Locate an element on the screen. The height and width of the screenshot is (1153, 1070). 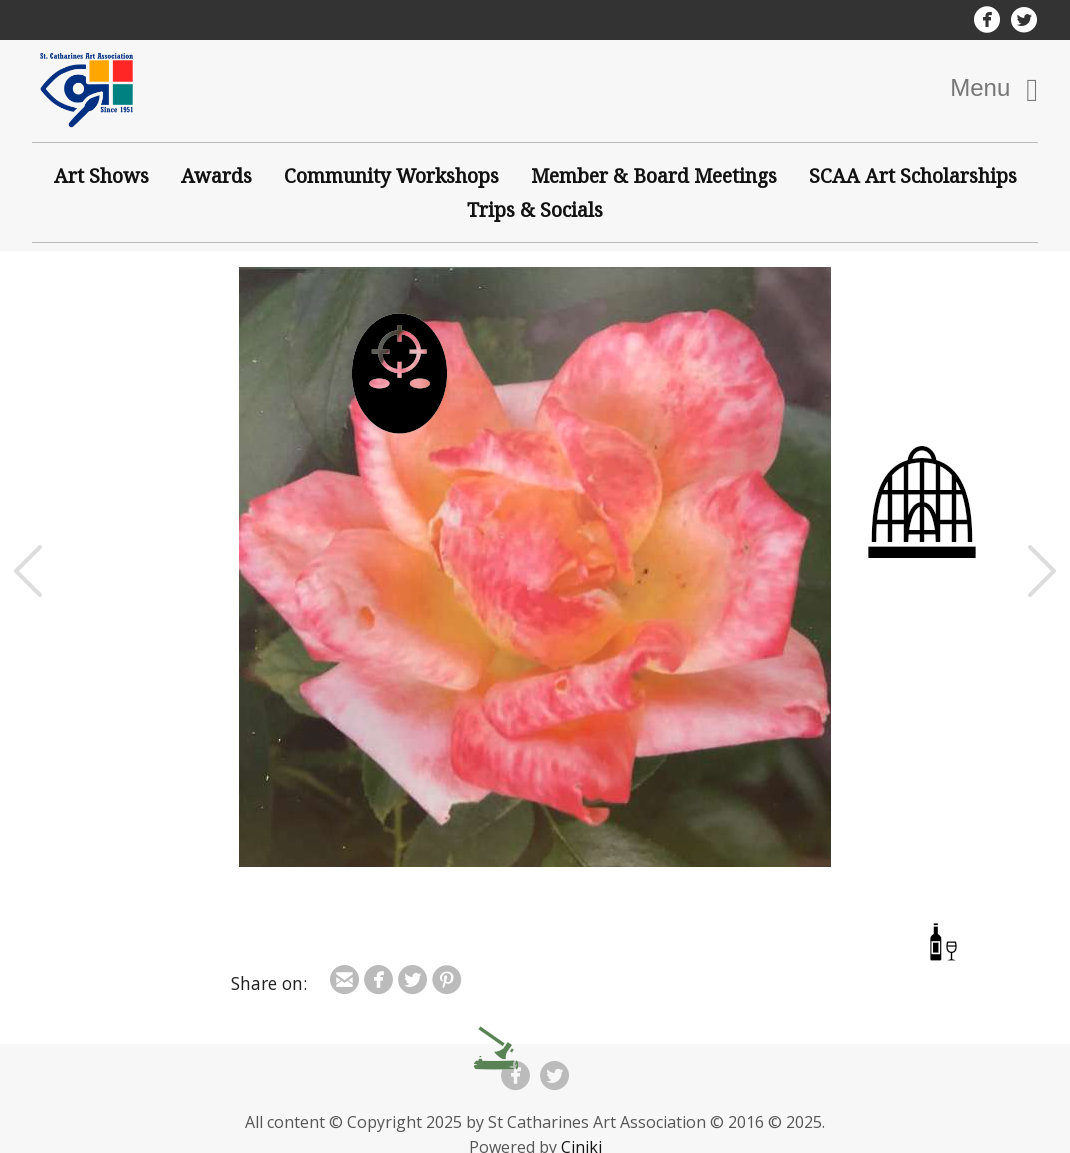
bird cage item or decoration in a game inventory is located at coordinates (922, 502).